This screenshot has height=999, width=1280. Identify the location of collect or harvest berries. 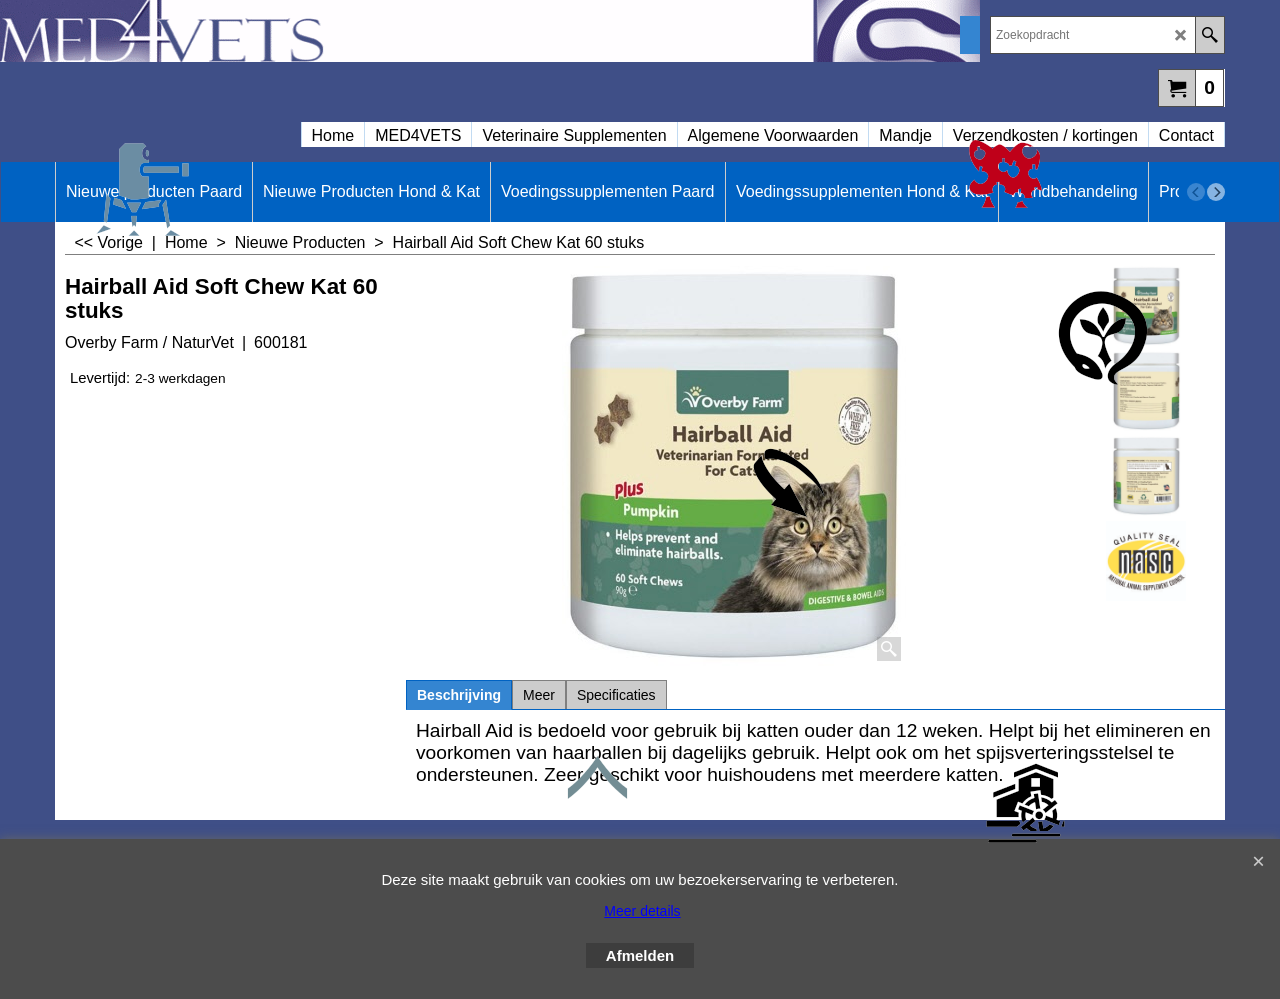
(1005, 171).